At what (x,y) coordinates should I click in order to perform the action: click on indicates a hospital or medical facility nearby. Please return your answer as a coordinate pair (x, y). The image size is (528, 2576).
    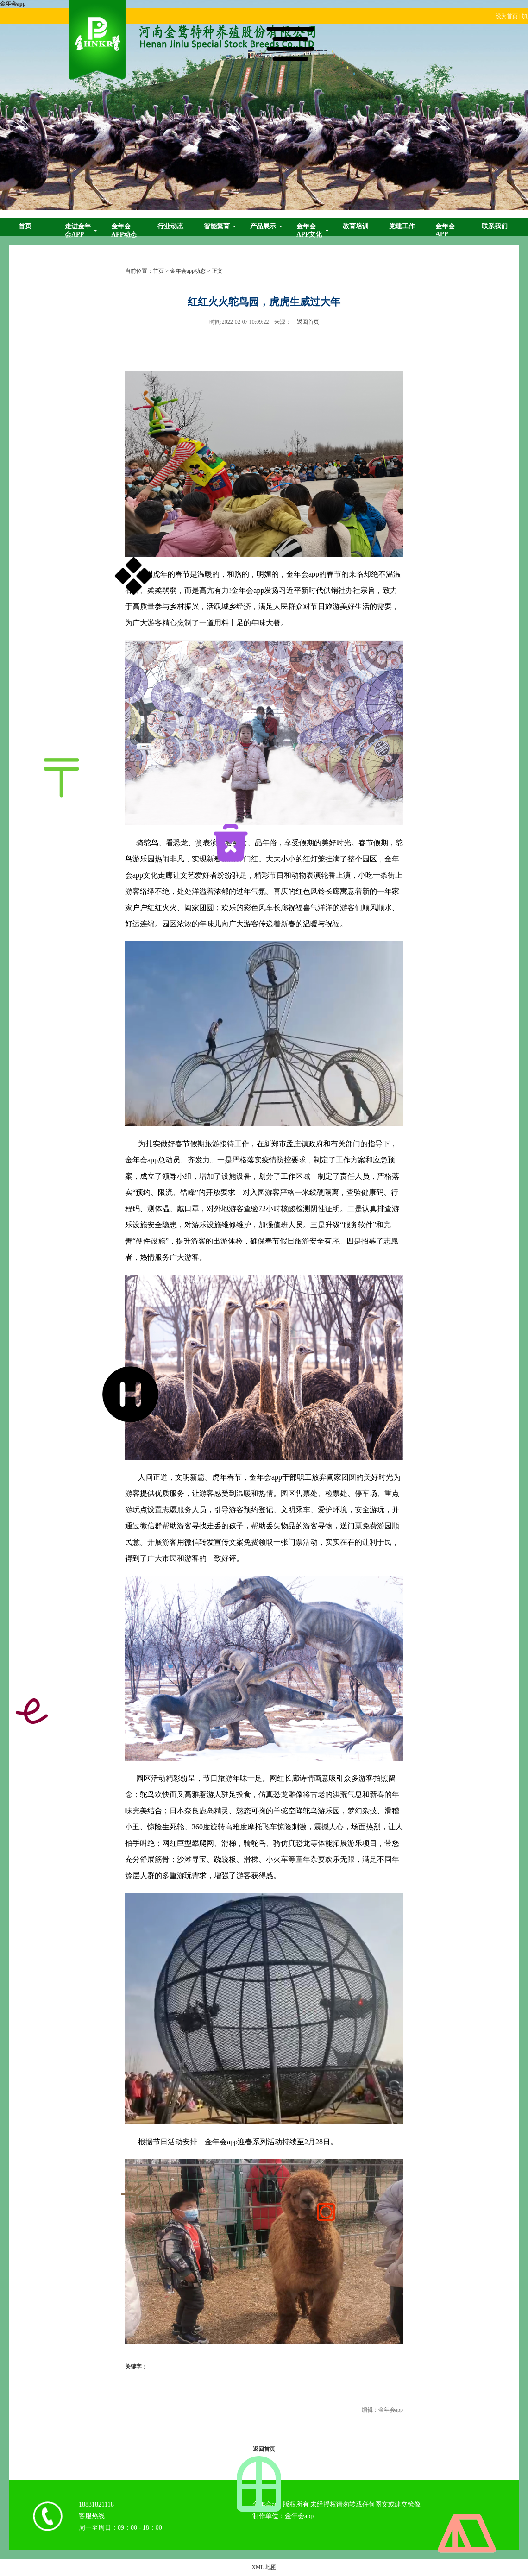
    Looking at the image, I should click on (130, 1394).